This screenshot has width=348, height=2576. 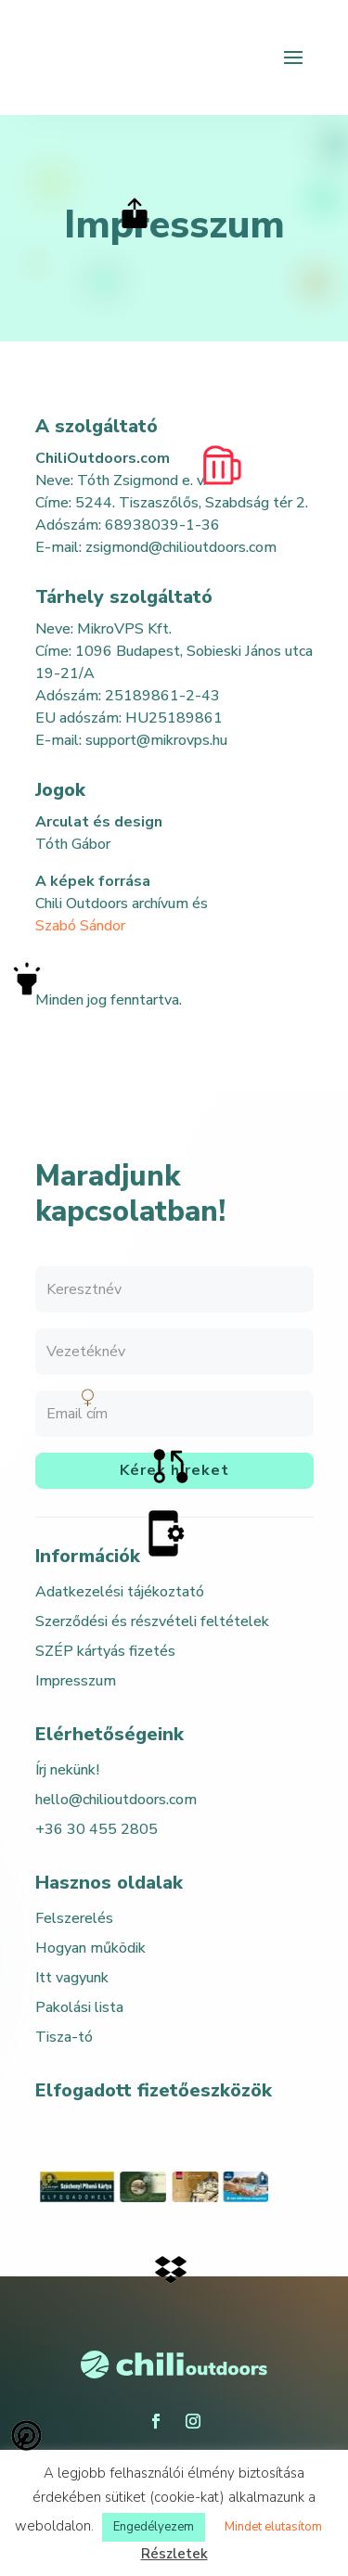 What do you see at coordinates (26, 2435) in the screenshot?
I see `open Flightradar24 app` at bounding box center [26, 2435].